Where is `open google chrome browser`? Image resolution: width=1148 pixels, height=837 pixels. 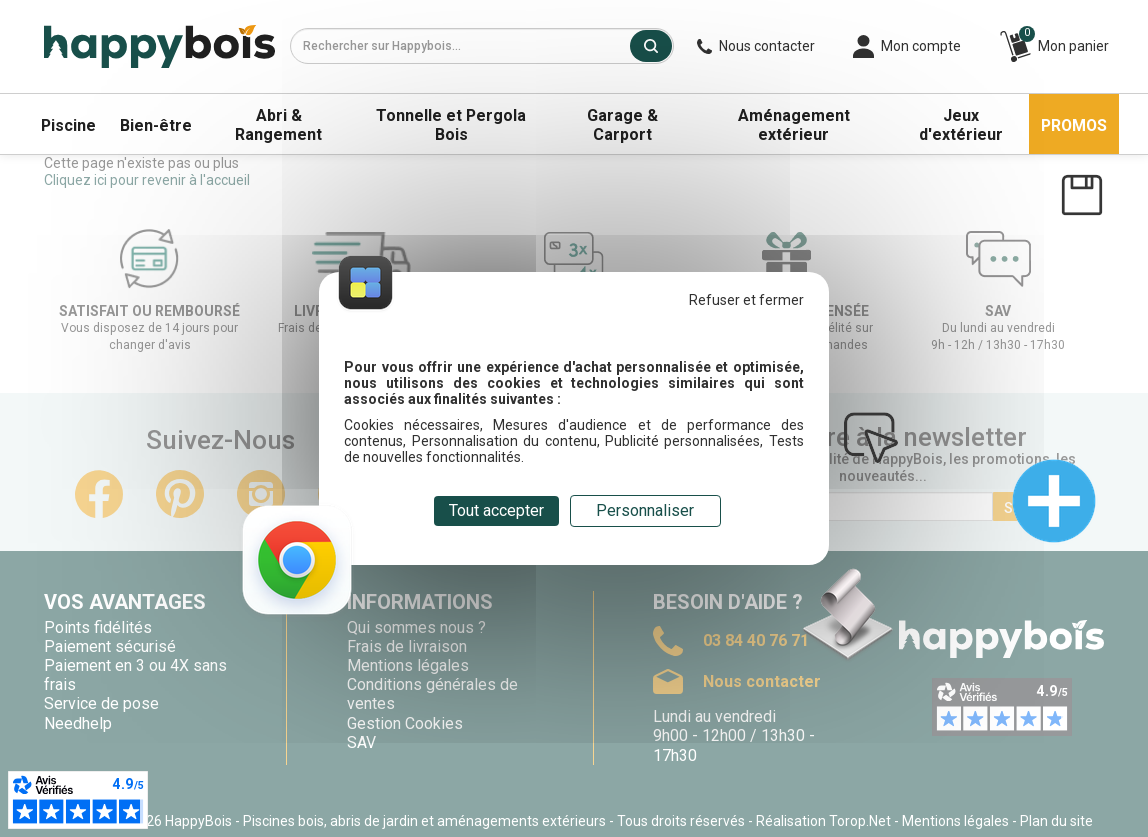
open google chrome browser is located at coordinates (297, 560).